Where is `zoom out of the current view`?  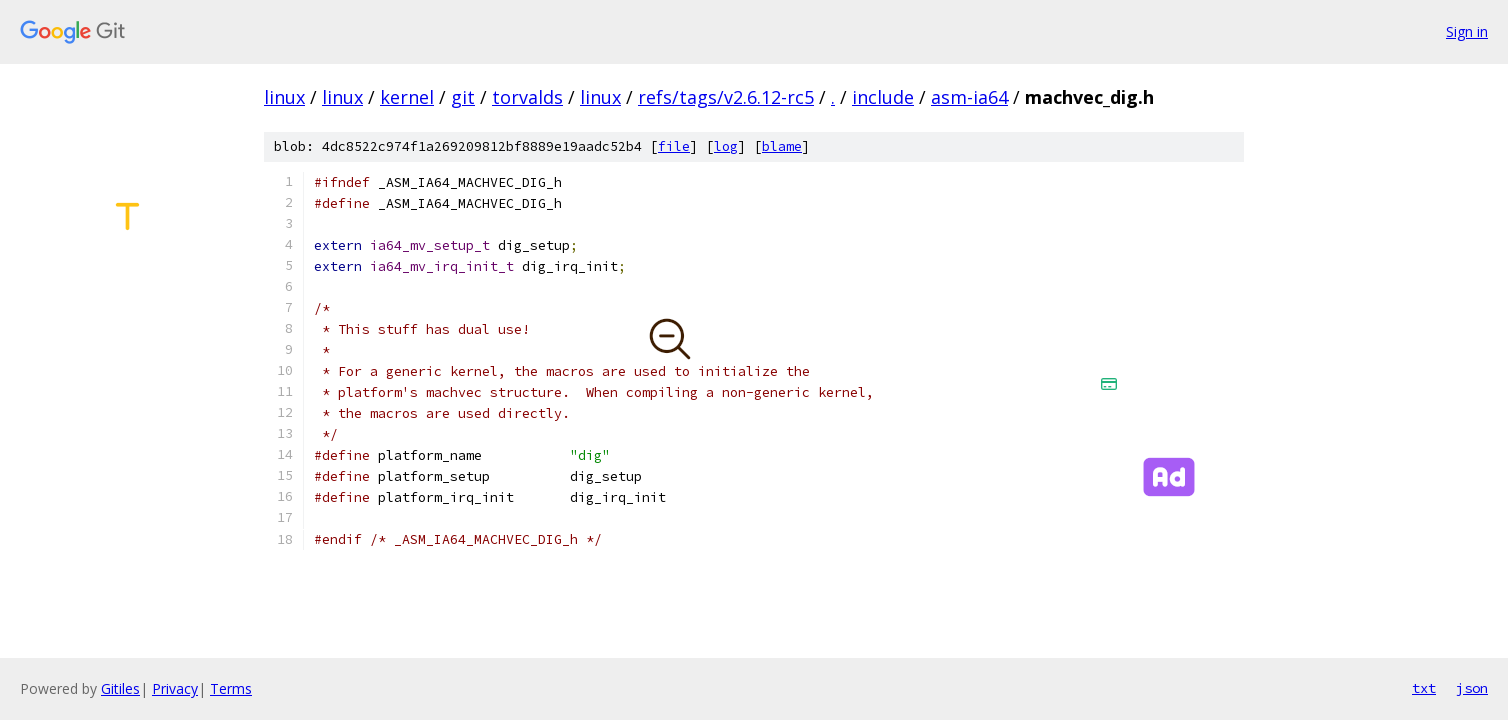 zoom out of the current view is located at coordinates (670, 339).